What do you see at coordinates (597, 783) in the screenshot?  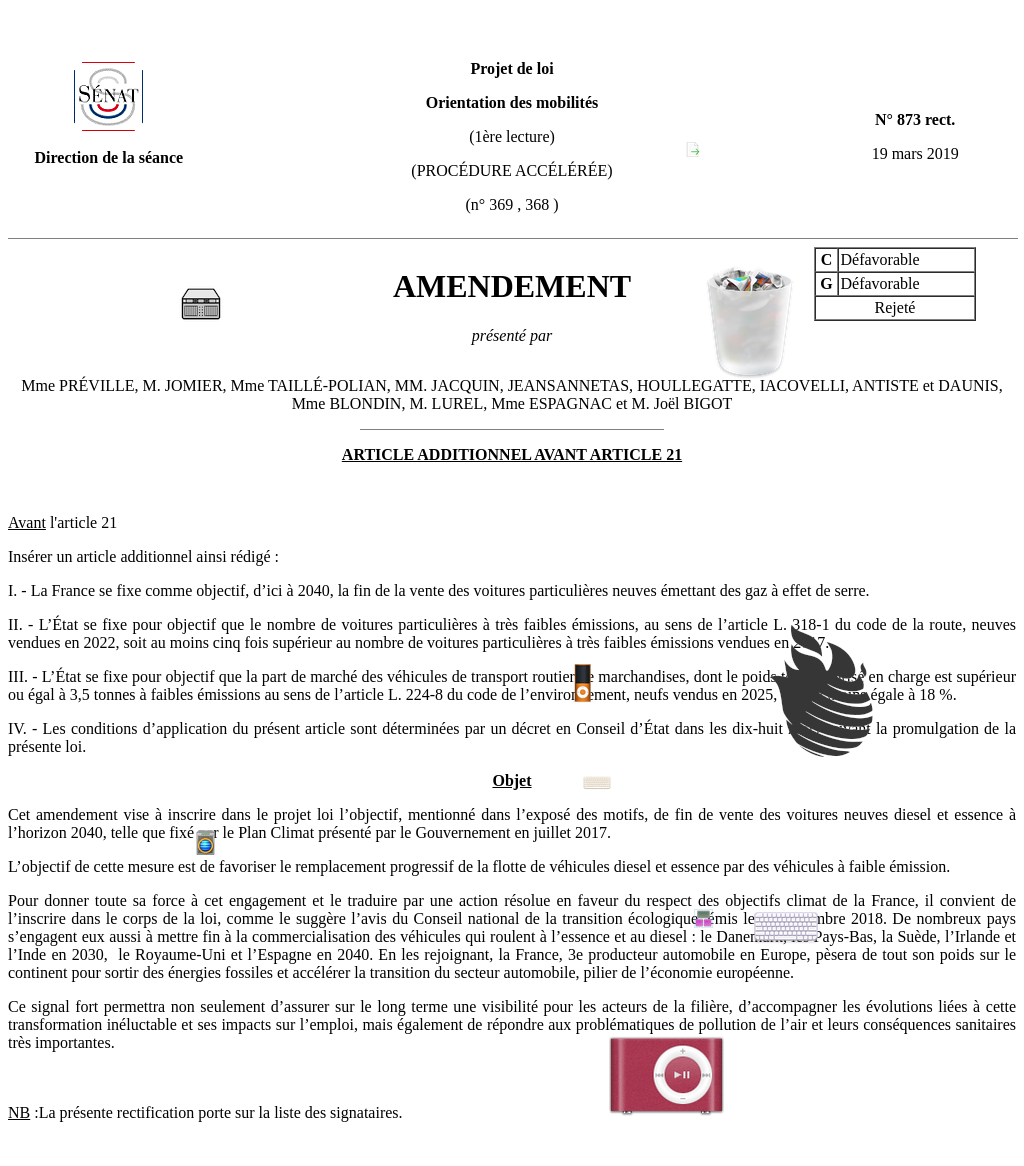 I see `bluetooth keyboard connected` at bounding box center [597, 783].